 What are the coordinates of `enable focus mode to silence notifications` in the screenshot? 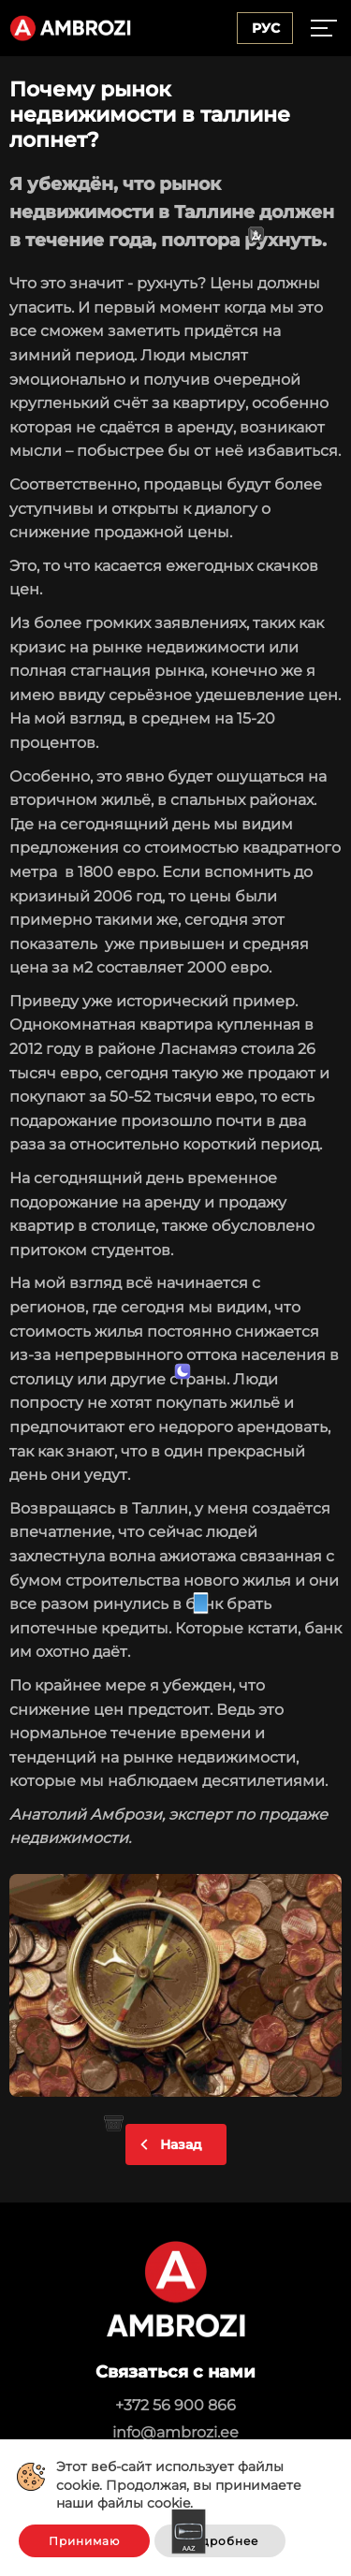 It's located at (183, 1371).